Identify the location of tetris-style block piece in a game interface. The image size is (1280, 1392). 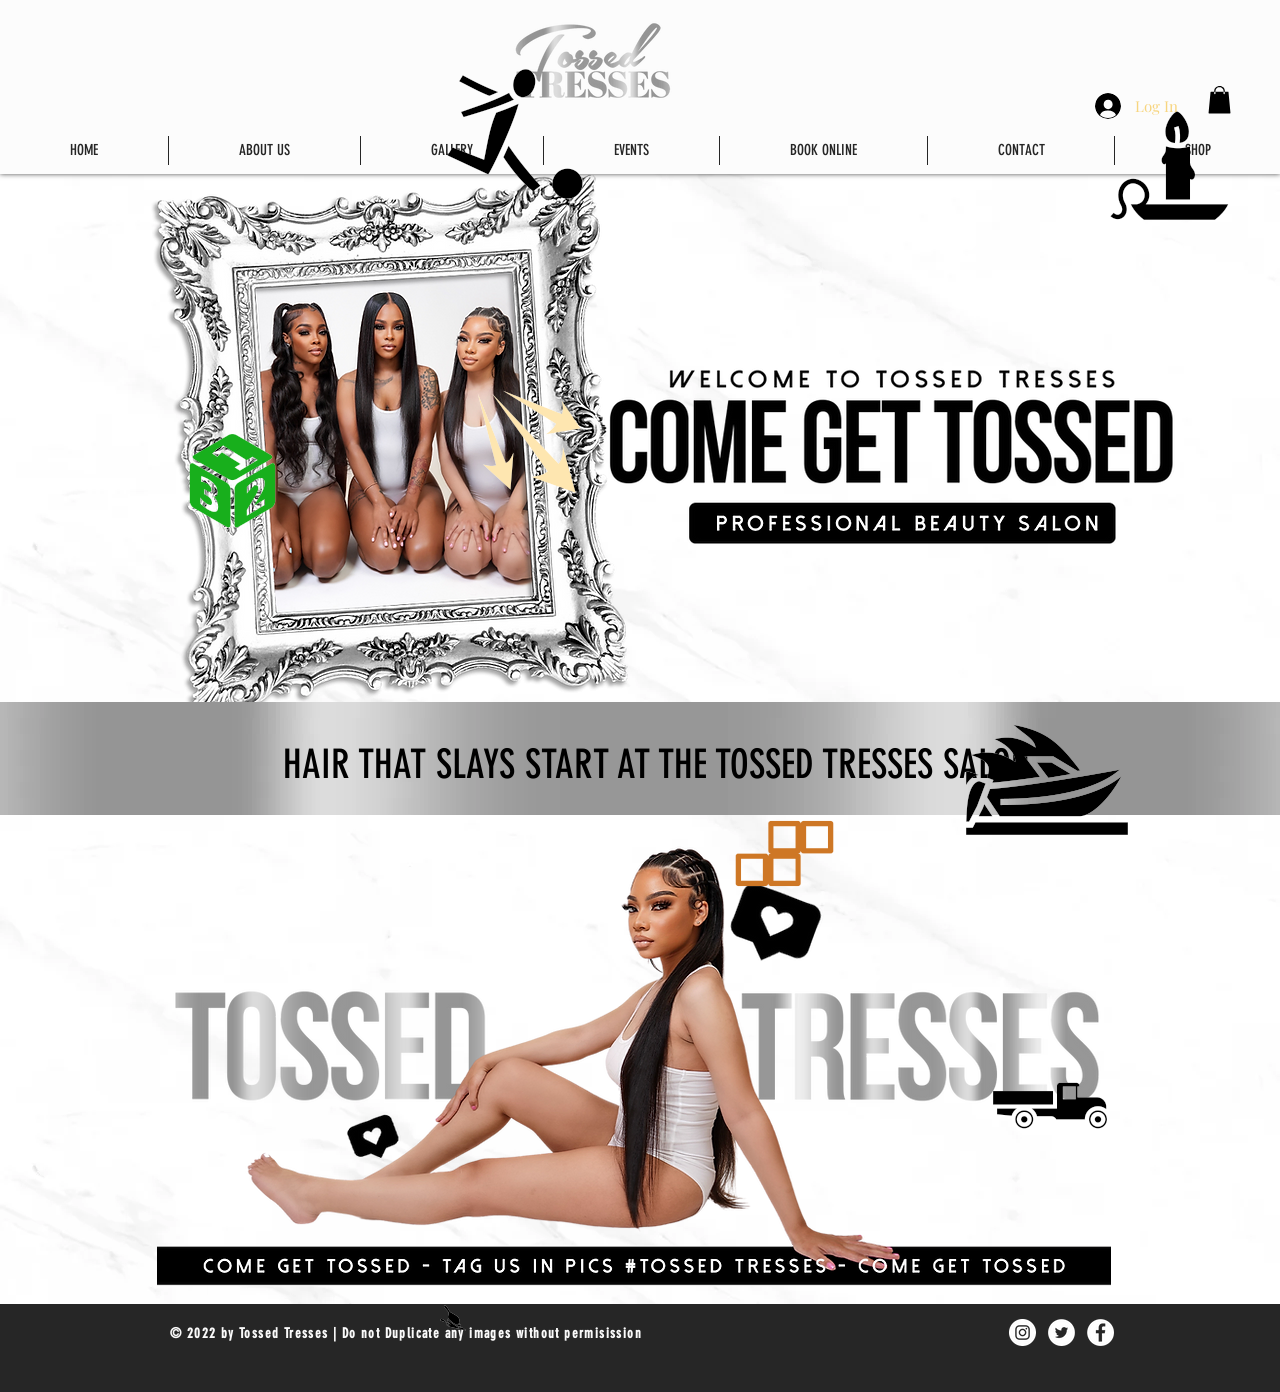
(784, 853).